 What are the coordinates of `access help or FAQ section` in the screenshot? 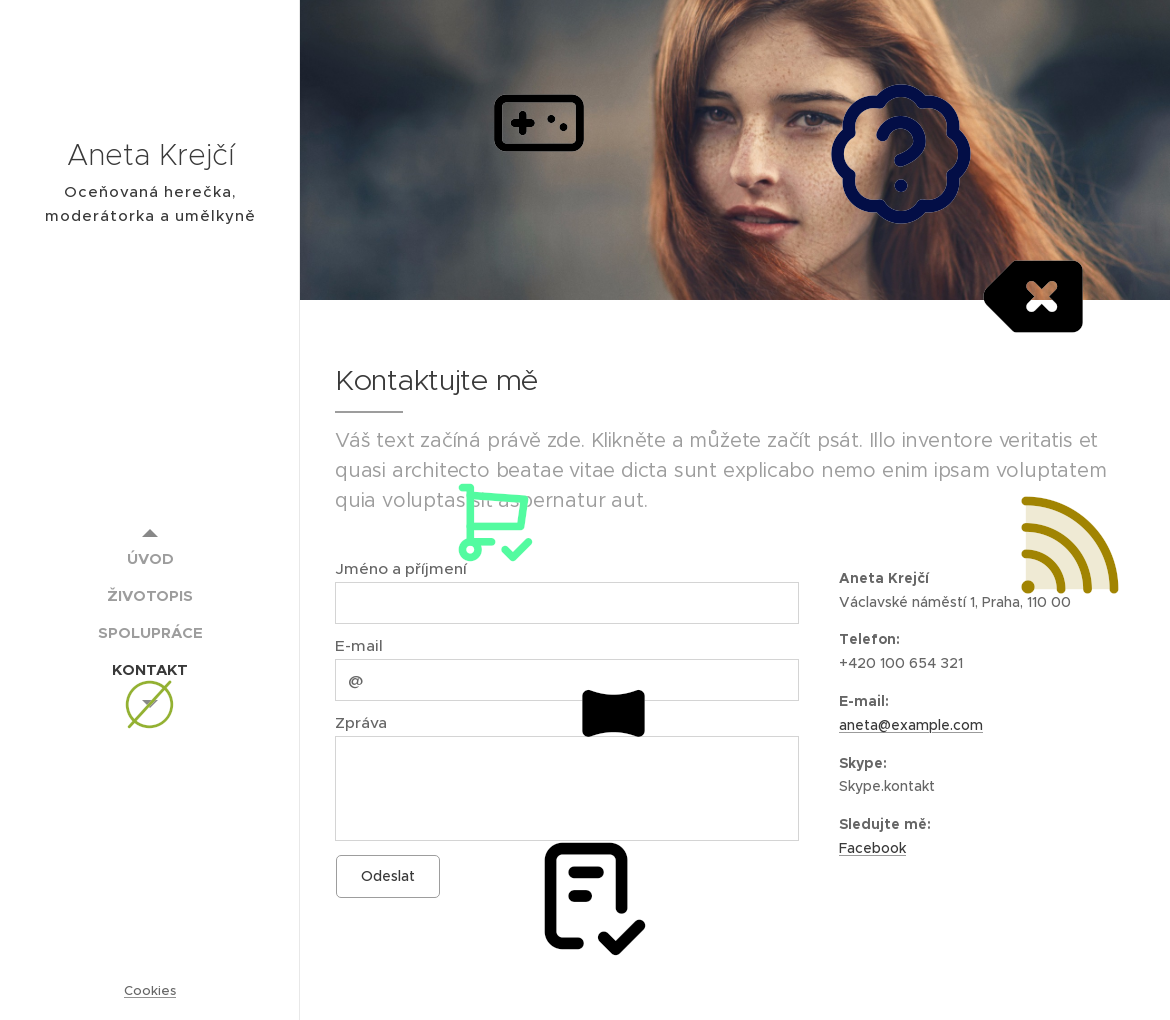 It's located at (901, 154).